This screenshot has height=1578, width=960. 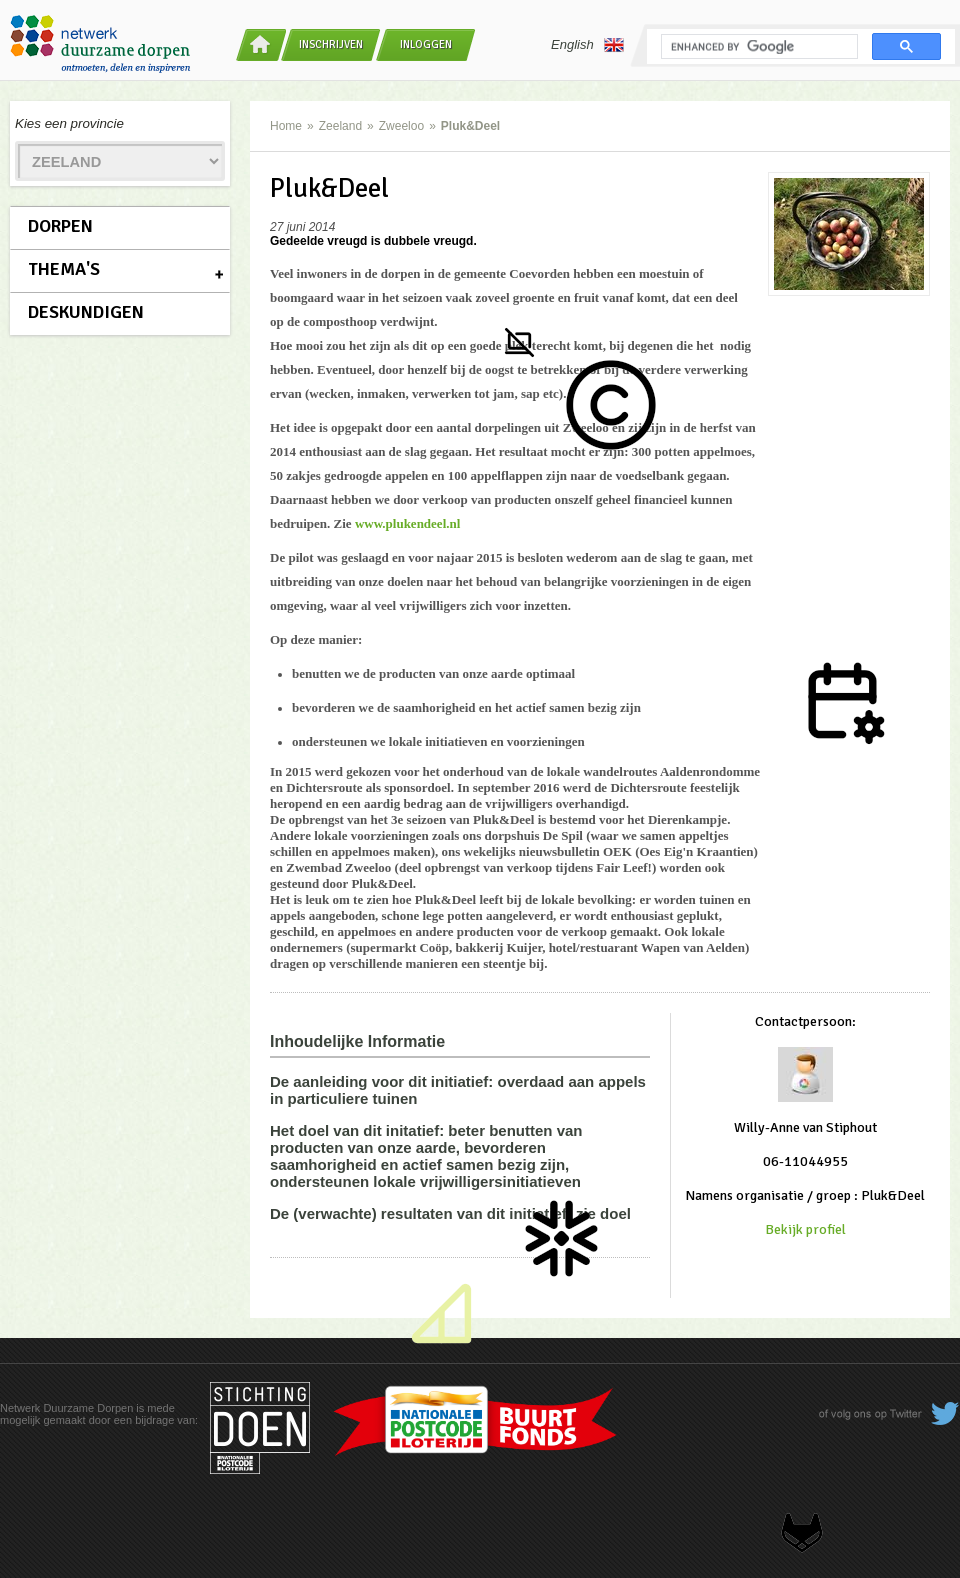 What do you see at coordinates (611, 405) in the screenshot?
I see `indicates copyrighted content` at bounding box center [611, 405].